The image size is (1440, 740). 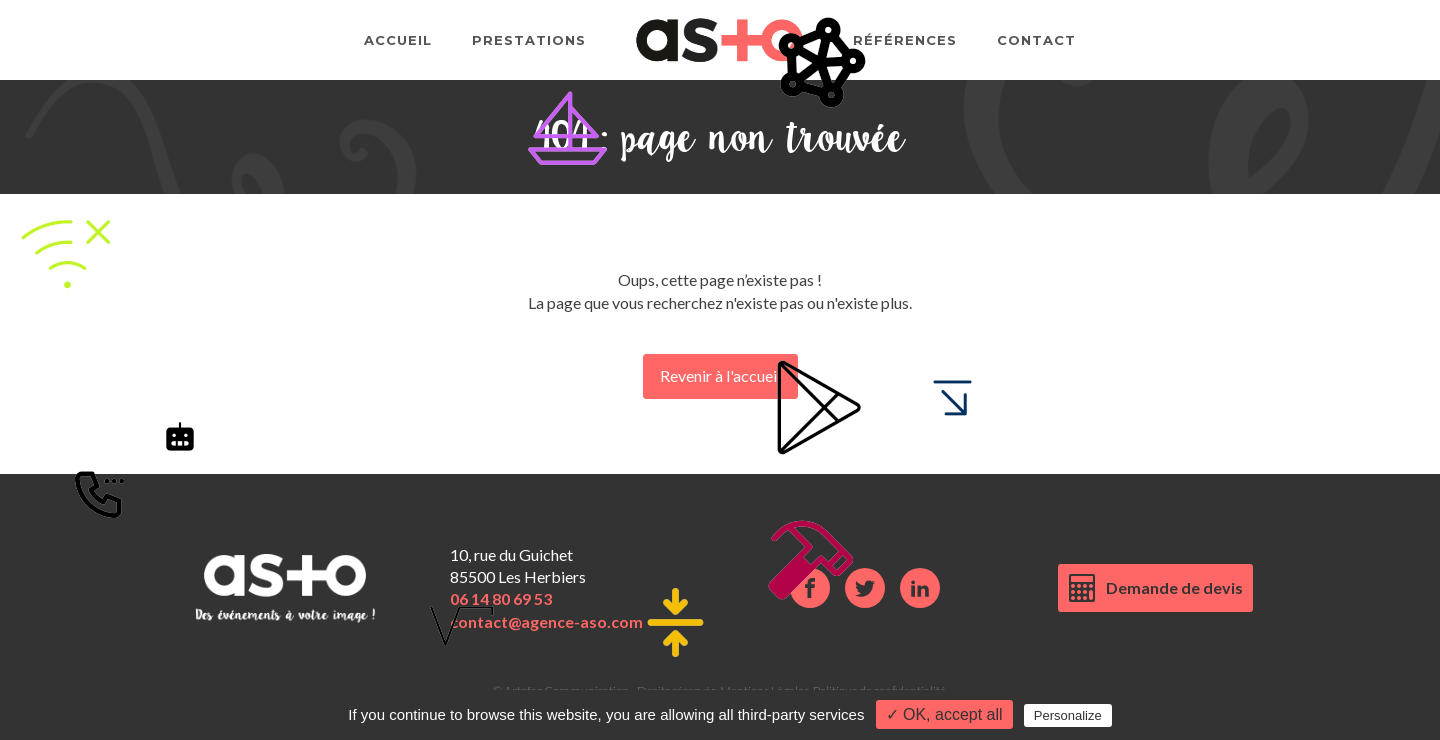 I want to click on connect to the fediverse network, so click(x=820, y=62).